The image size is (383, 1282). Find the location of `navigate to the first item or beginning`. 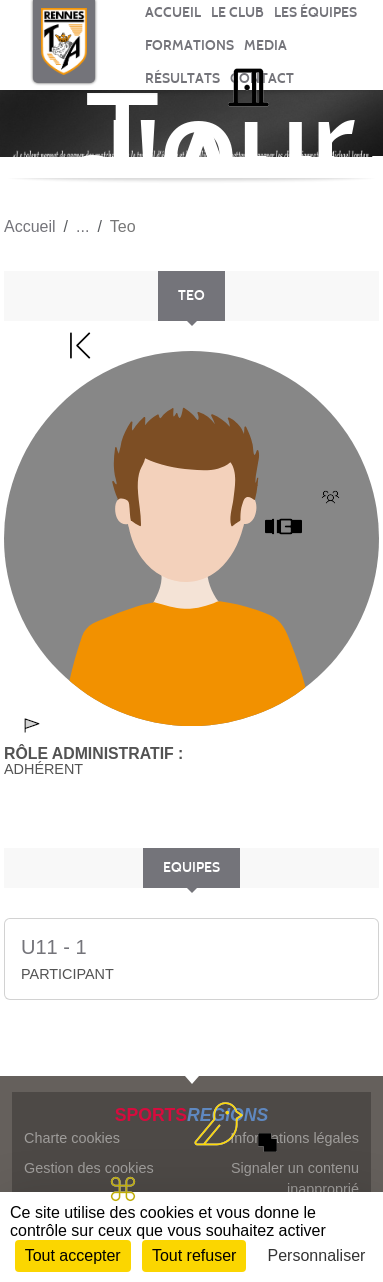

navigate to the first item or beginning is located at coordinates (79, 345).